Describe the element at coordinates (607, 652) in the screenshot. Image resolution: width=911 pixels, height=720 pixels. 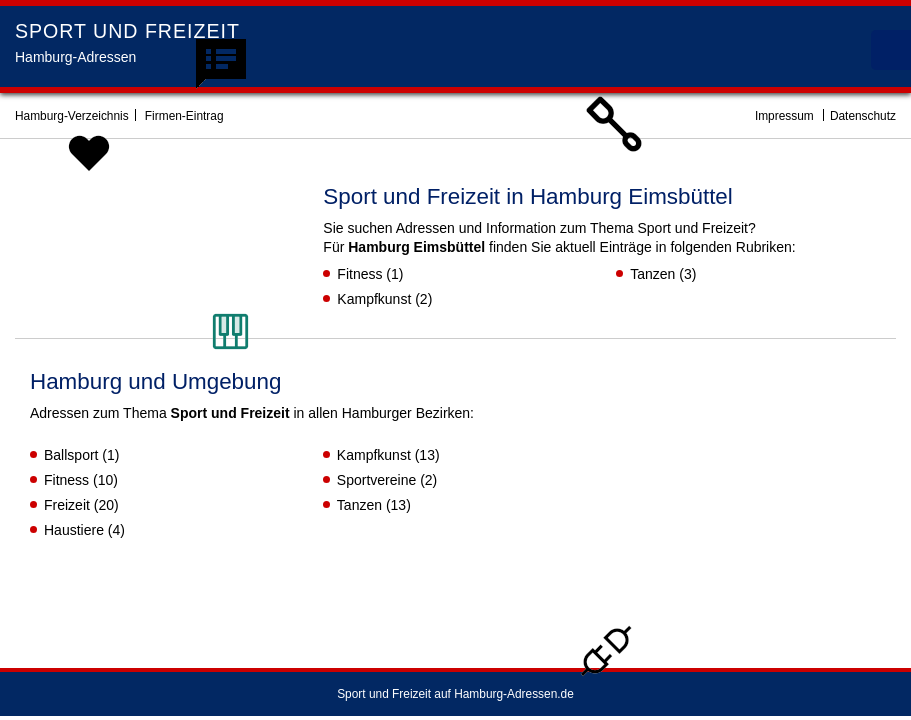
I see `disconnect from debug session` at that location.